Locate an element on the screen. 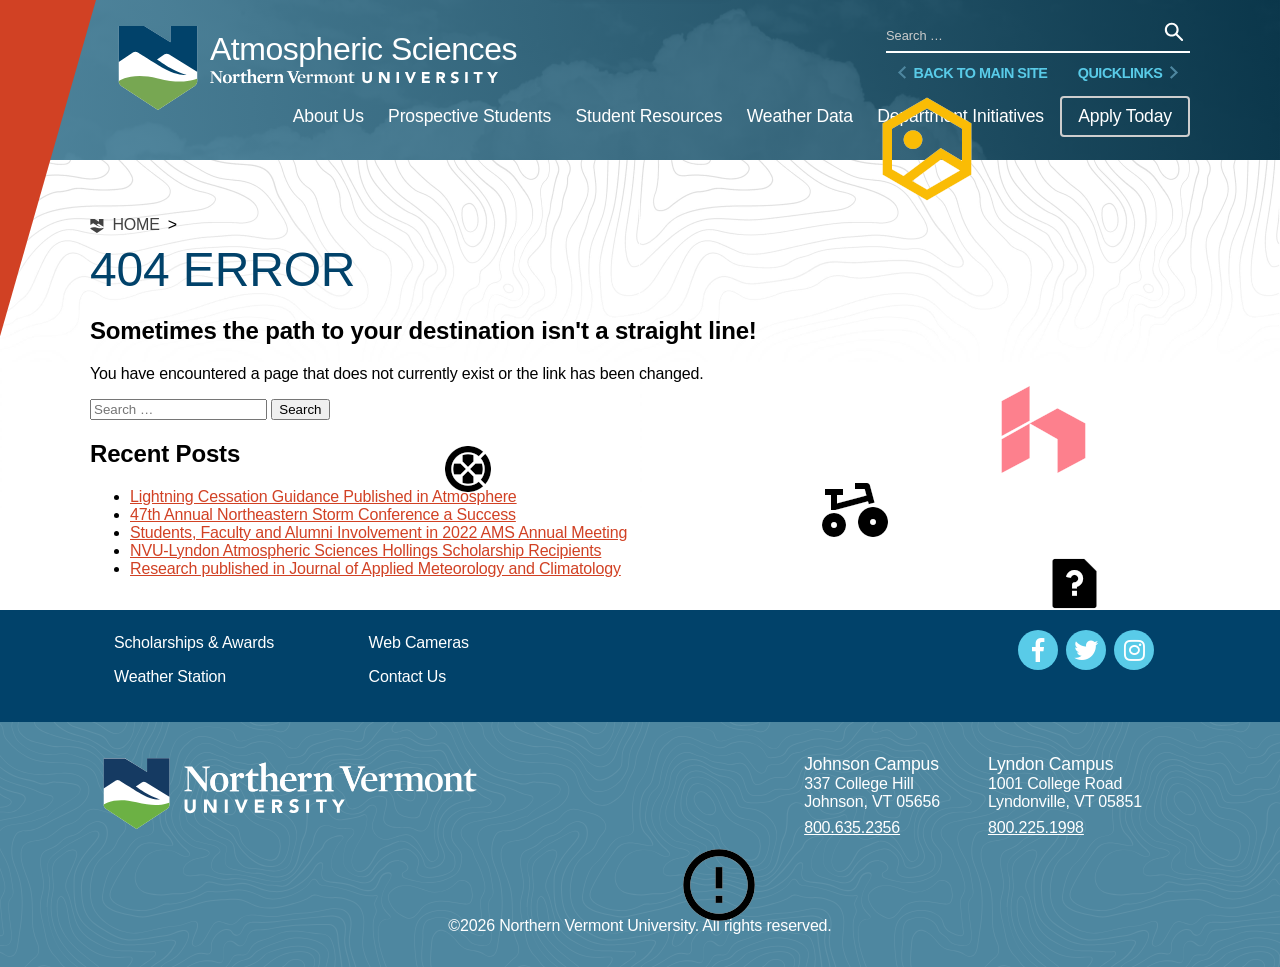 Image resolution: width=1280 pixels, height=967 pixels. open the Hearth app is located at coordinates (1043, 429).